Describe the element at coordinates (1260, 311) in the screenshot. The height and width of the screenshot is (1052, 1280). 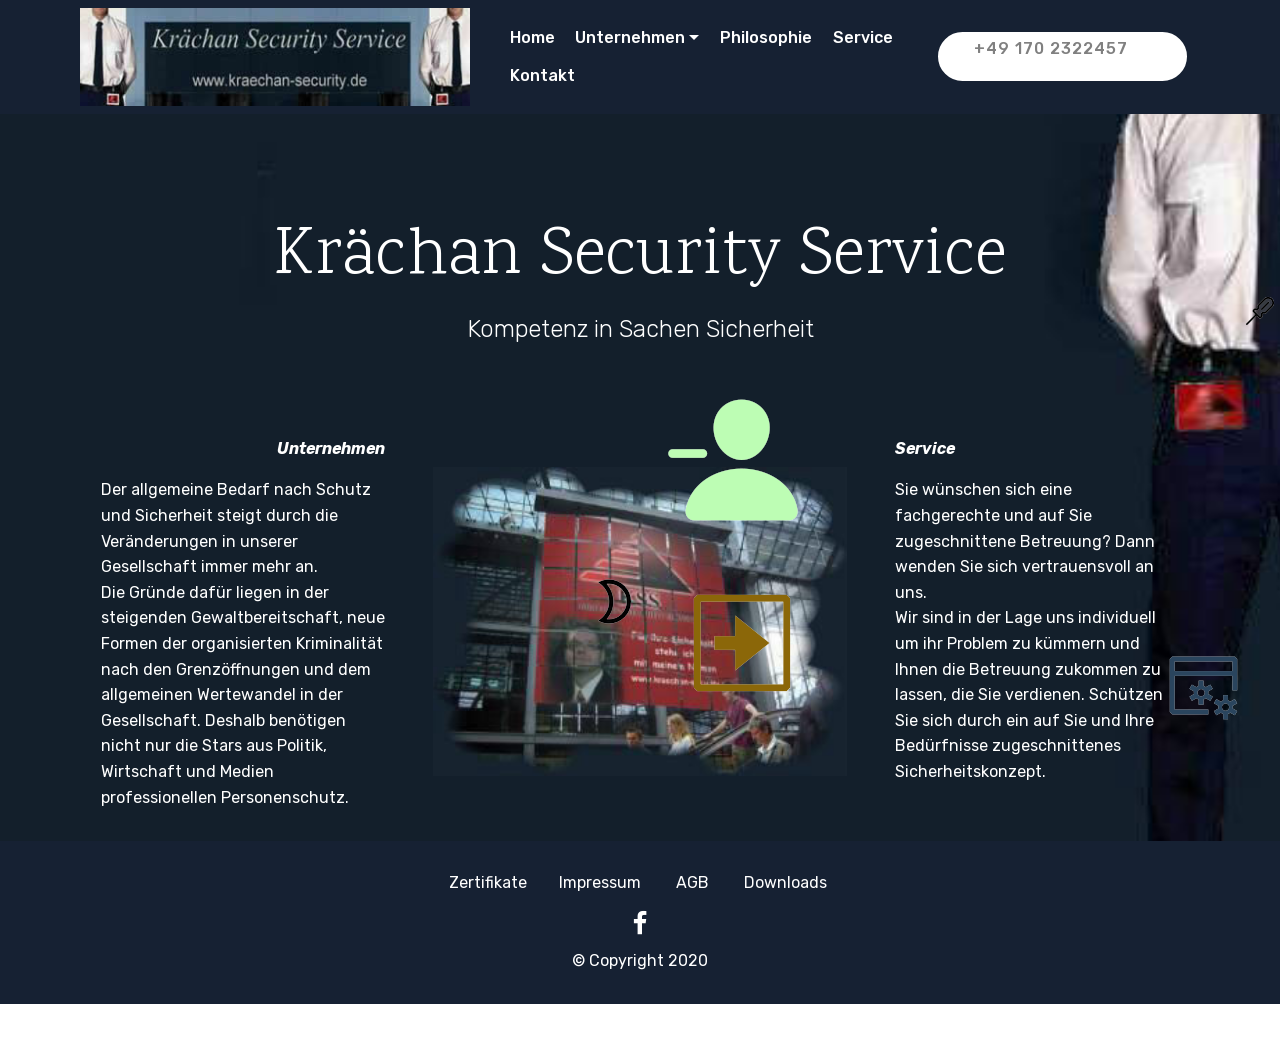
I see `access settings or configuration options` at that location.